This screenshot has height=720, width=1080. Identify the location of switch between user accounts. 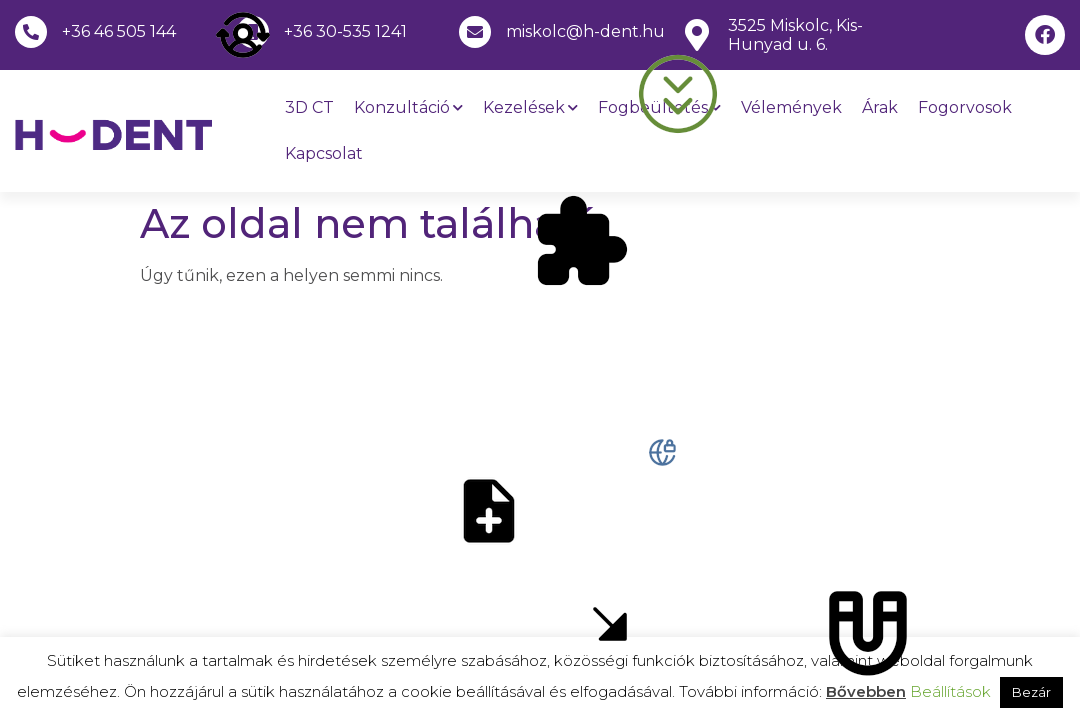
(243, 35).